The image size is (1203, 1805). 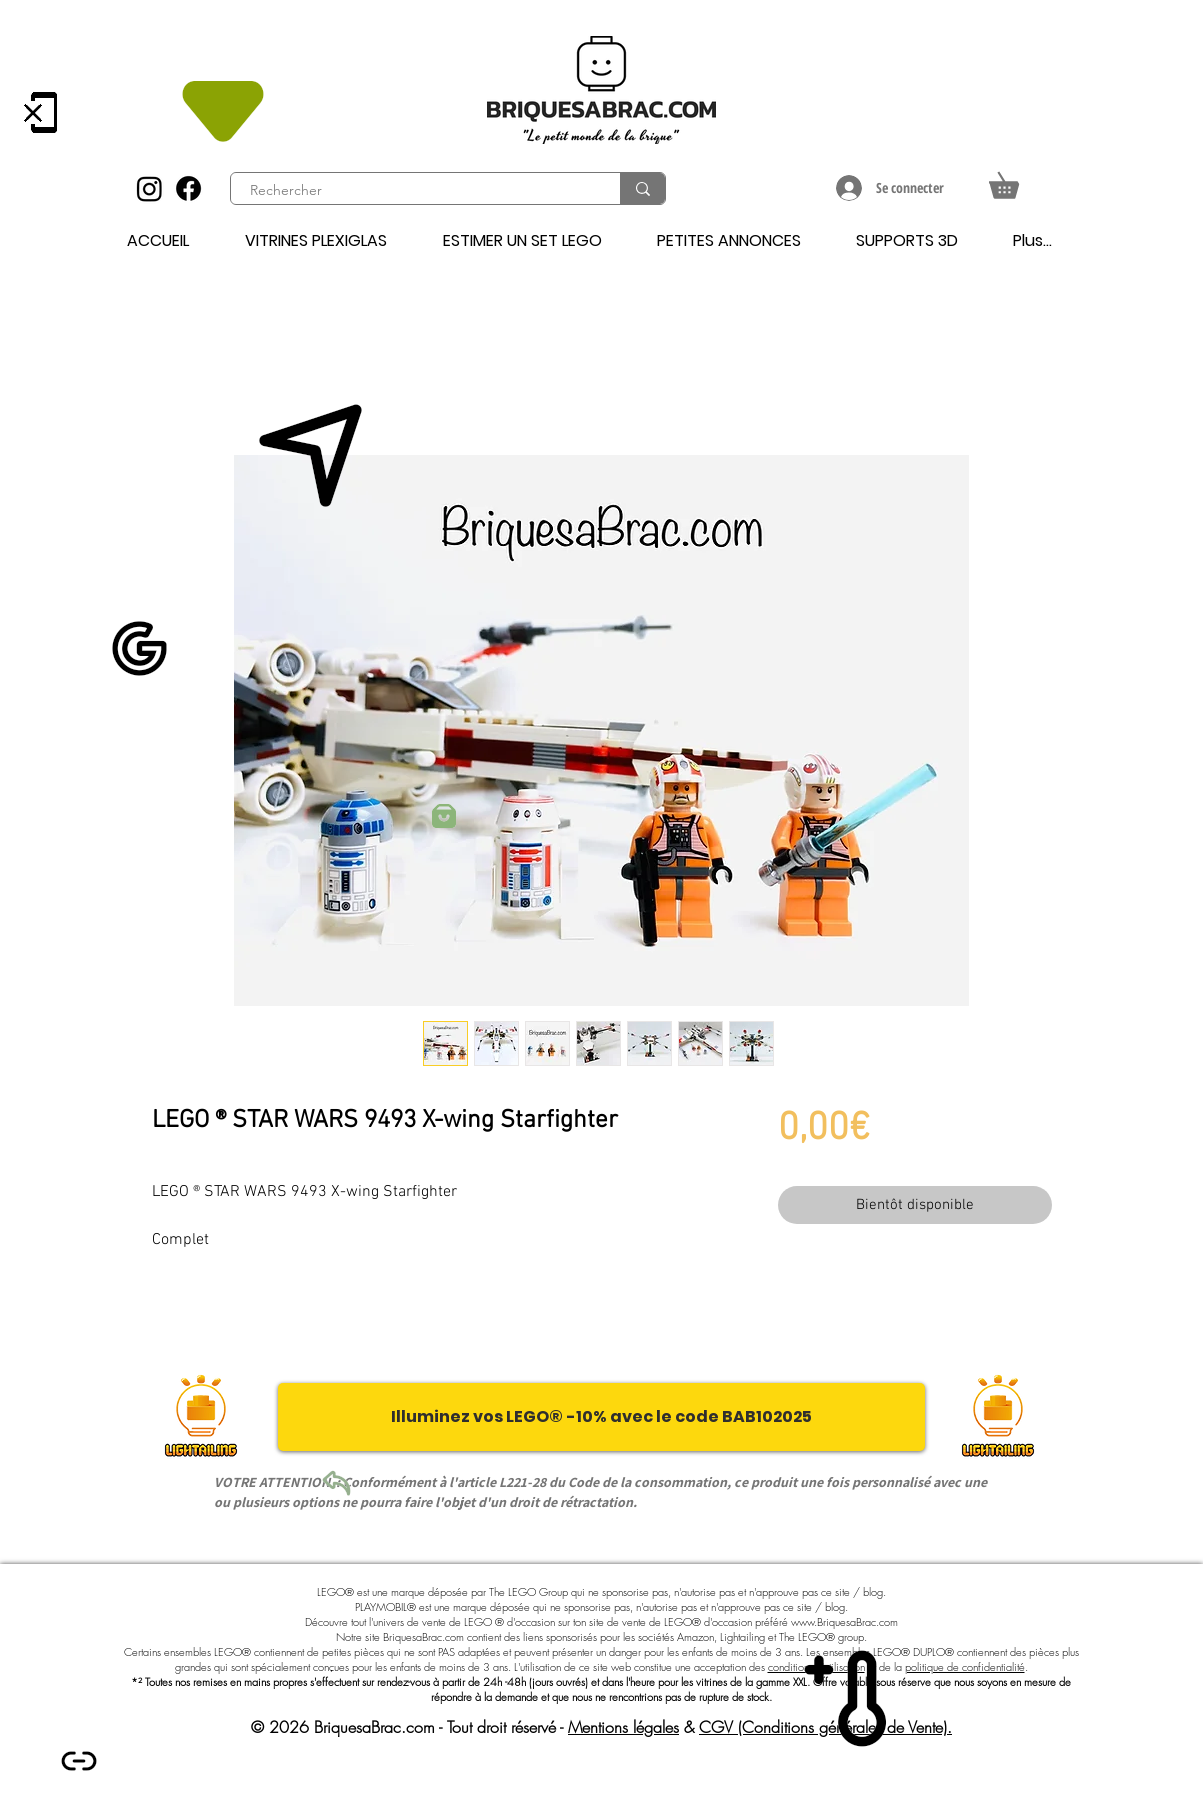 What do you see at coordinates (40, 112) in the screenshot?
I see `disconnect or unlink a mobile device` at bounding box center [40, 112].